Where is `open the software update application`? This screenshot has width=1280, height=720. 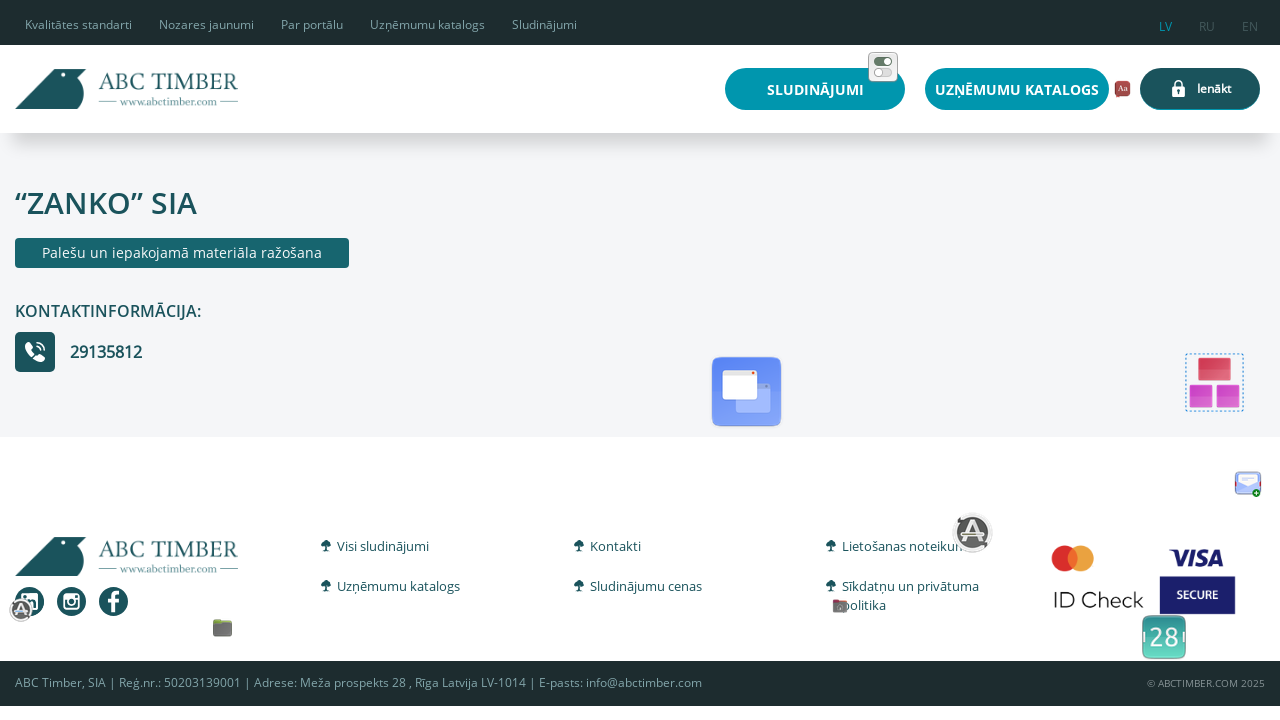 open the software update application is located at coordinates (21, 610).